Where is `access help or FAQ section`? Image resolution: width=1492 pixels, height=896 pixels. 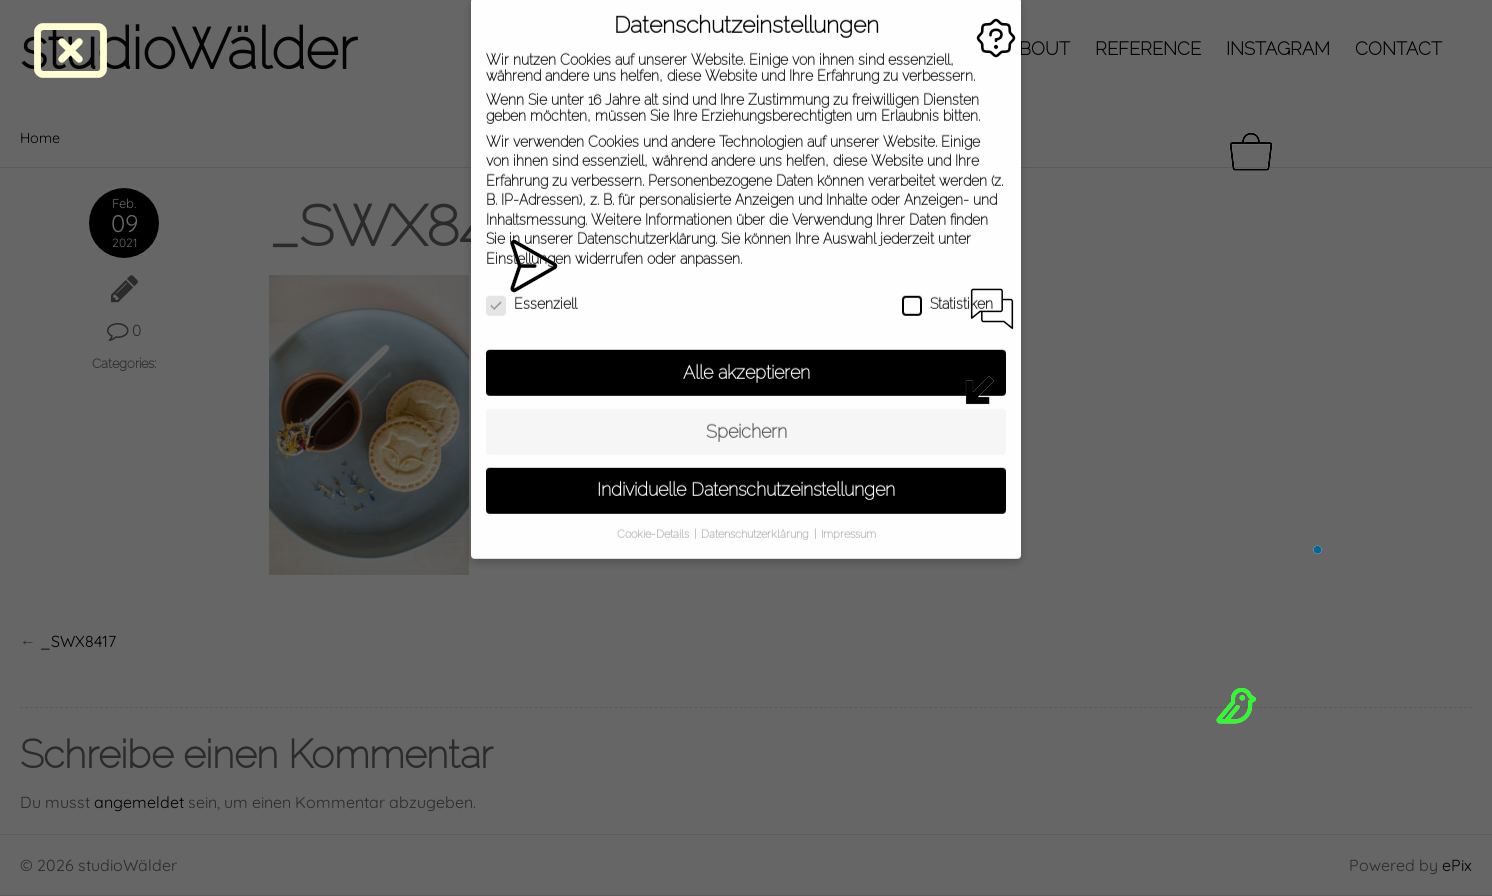 access help or FAQ section is located at coordinates (996, 38).